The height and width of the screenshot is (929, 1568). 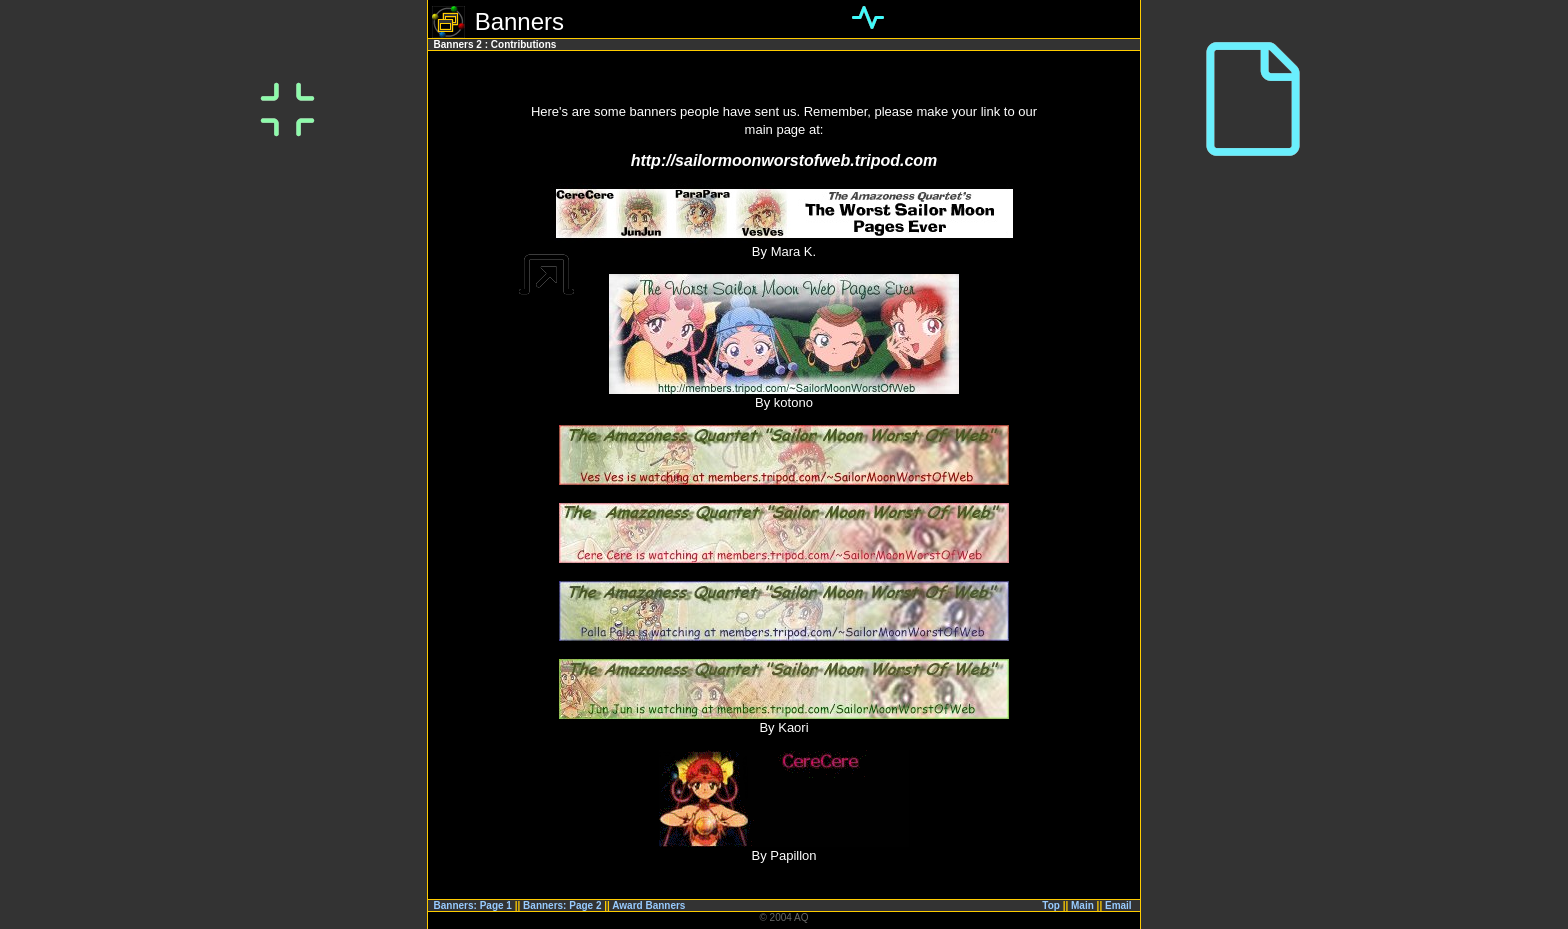 I want to click on view or open a file, so click(x=1253, y=99).